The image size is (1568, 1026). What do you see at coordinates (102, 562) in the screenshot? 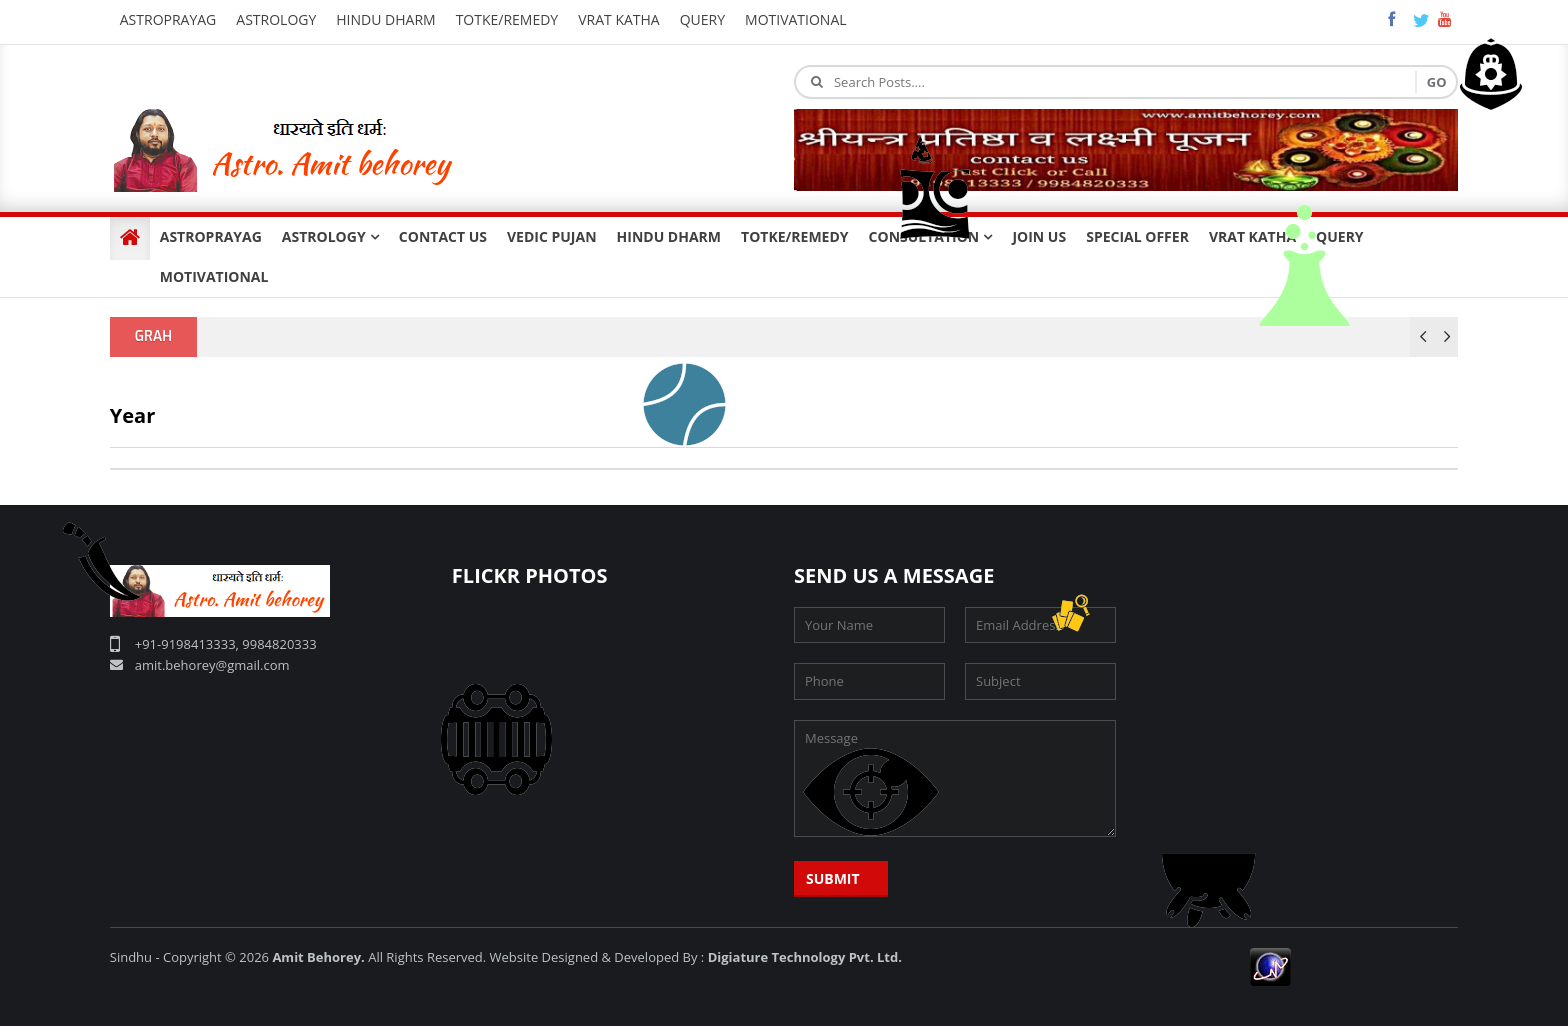
I see `equip a dagger or knife weapon` at bounding box center [102, 562].